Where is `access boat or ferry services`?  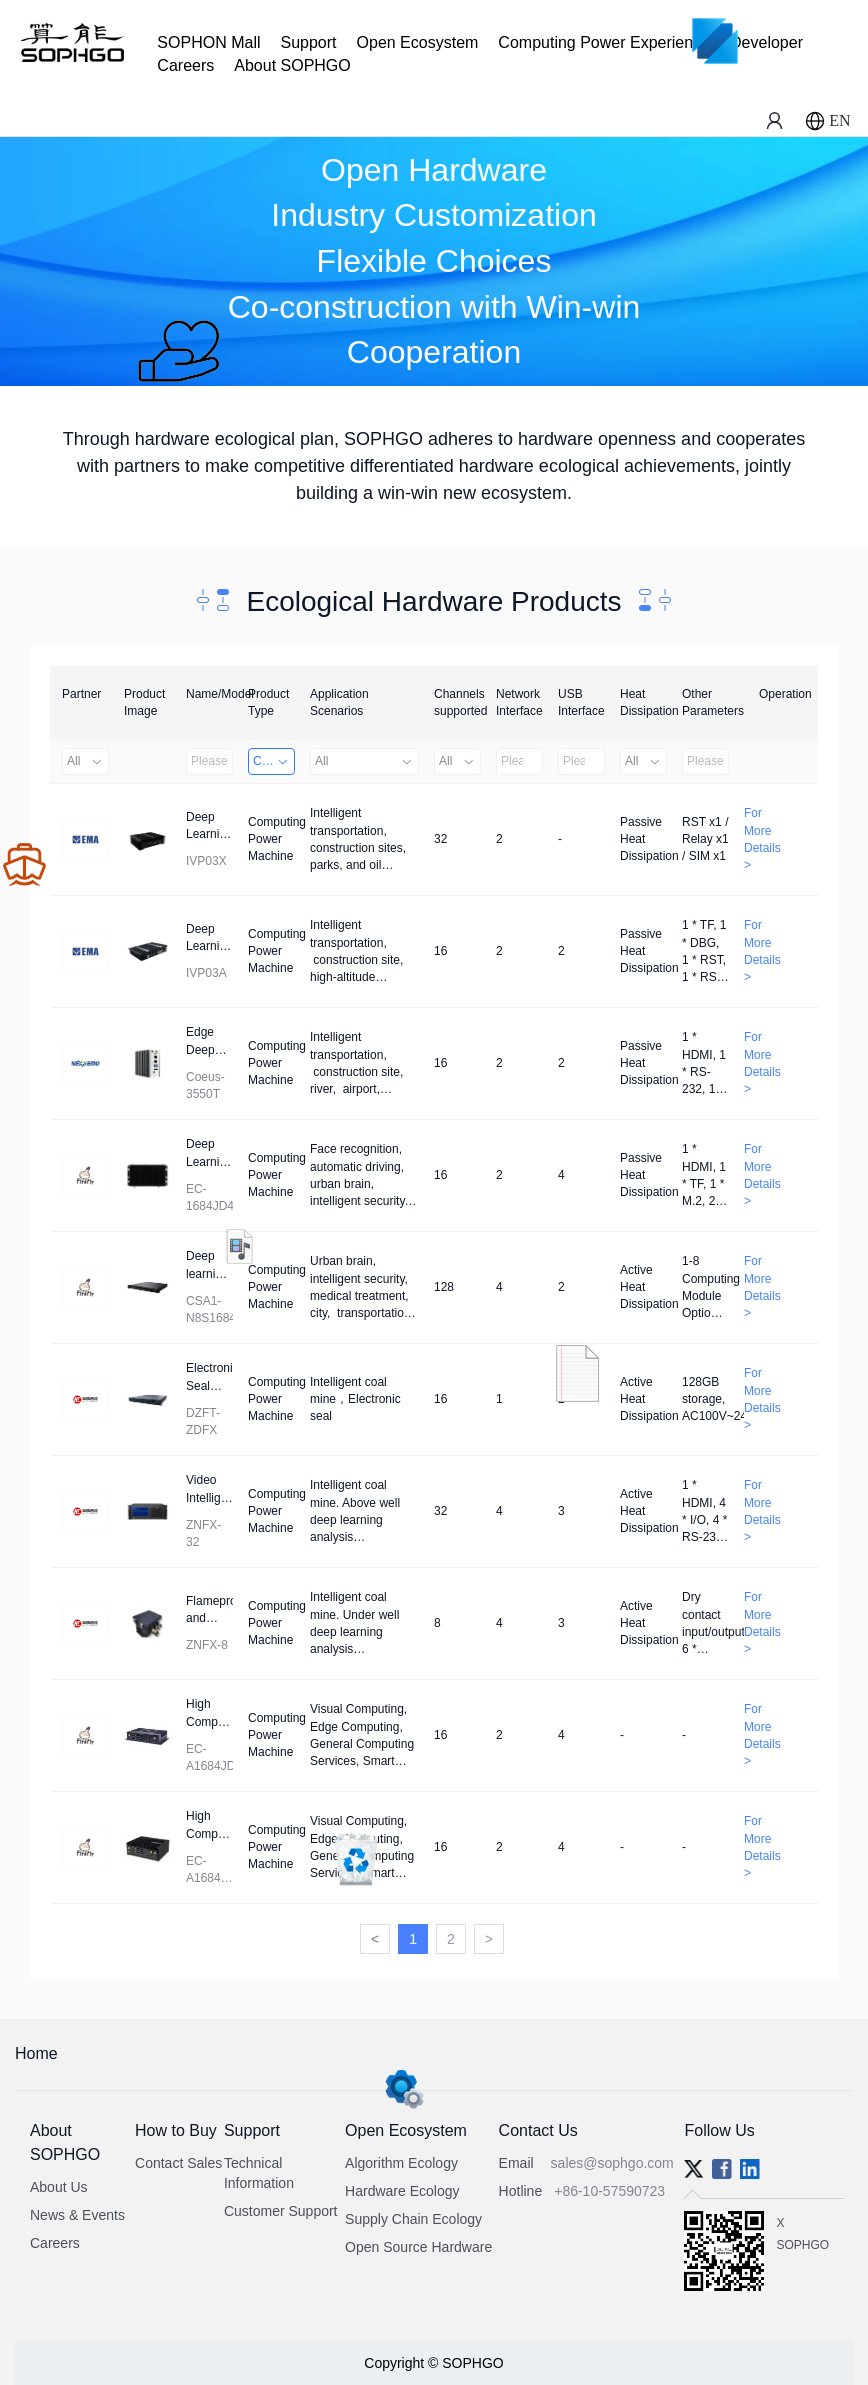
access boat or ferry services is located at coordinates (24, 864).